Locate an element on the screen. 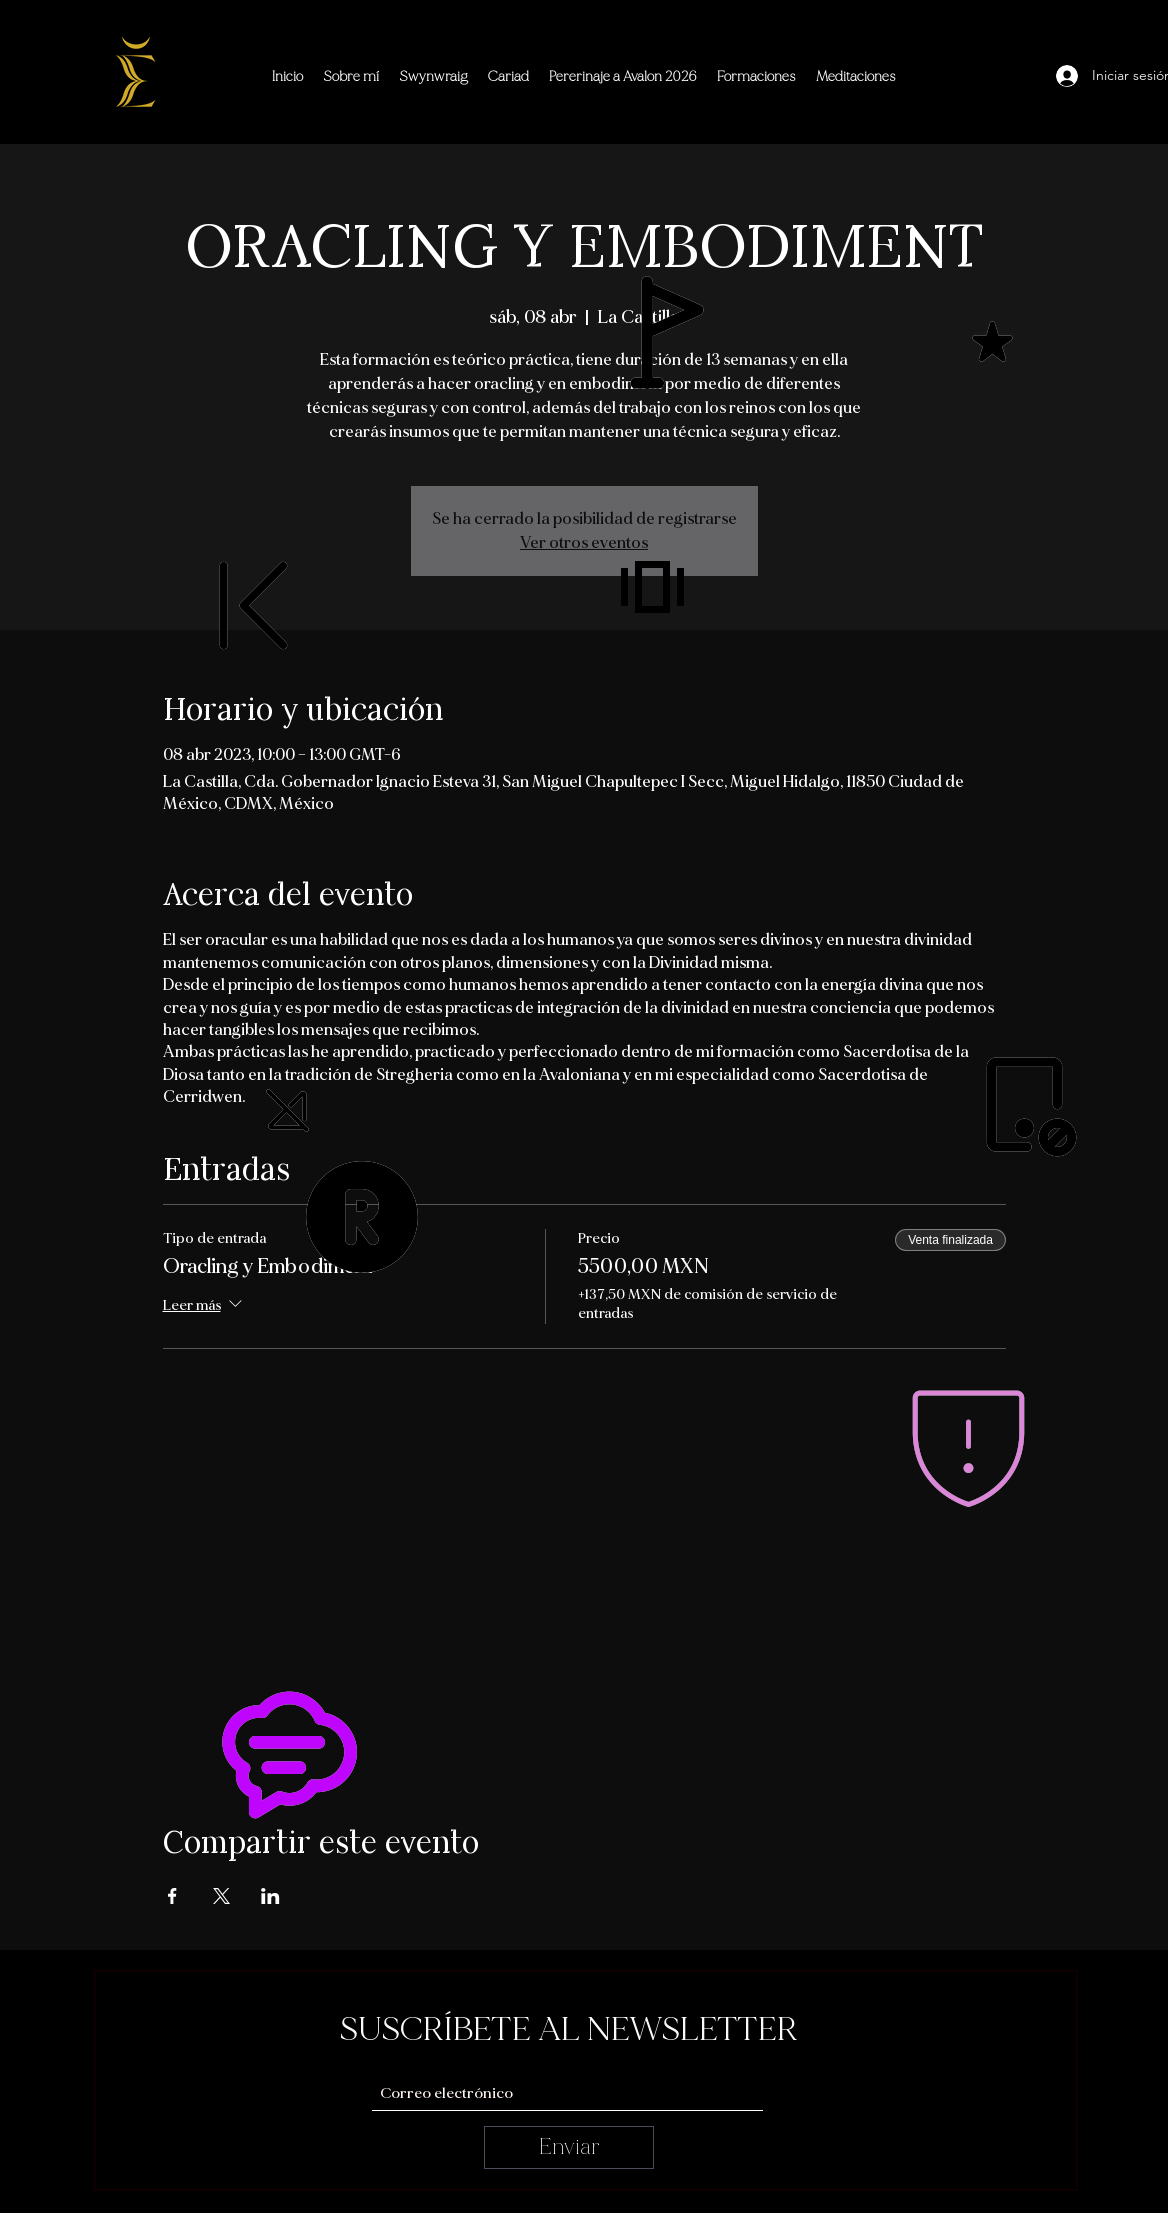 This screenshot has height=2213, width=1168. flag or mark an item for follow-up is located at coordinates (658, 332).